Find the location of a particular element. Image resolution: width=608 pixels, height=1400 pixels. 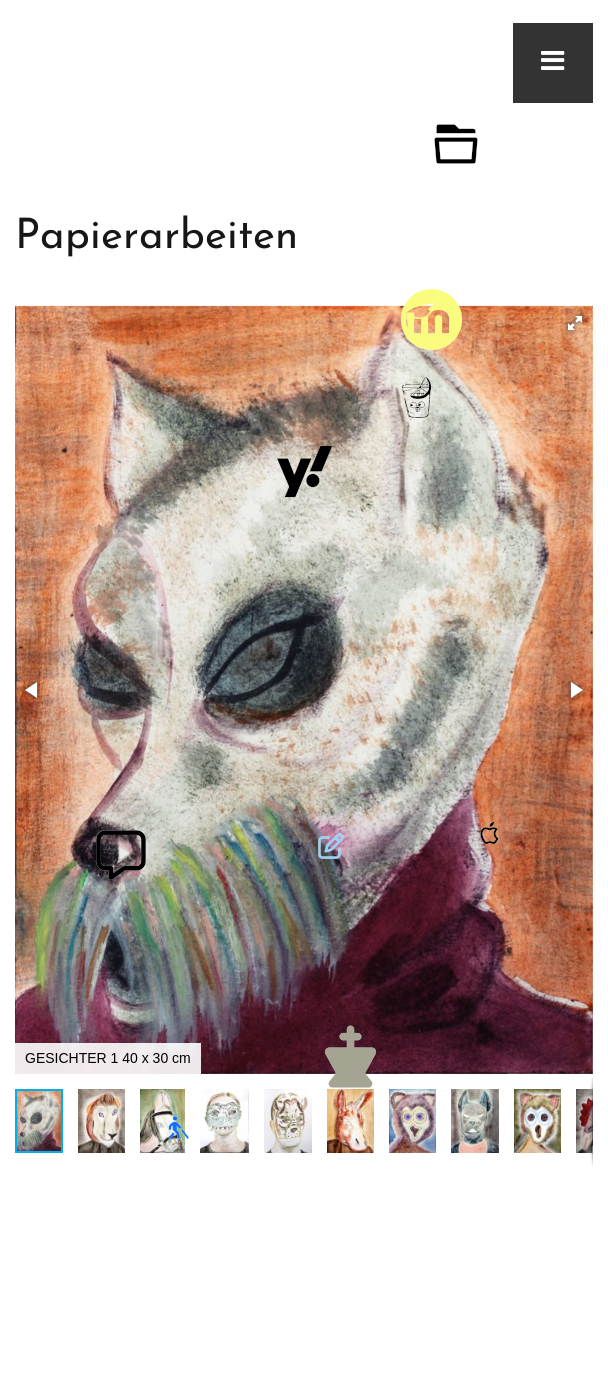

edit this item is located at coordinates (331, 846).